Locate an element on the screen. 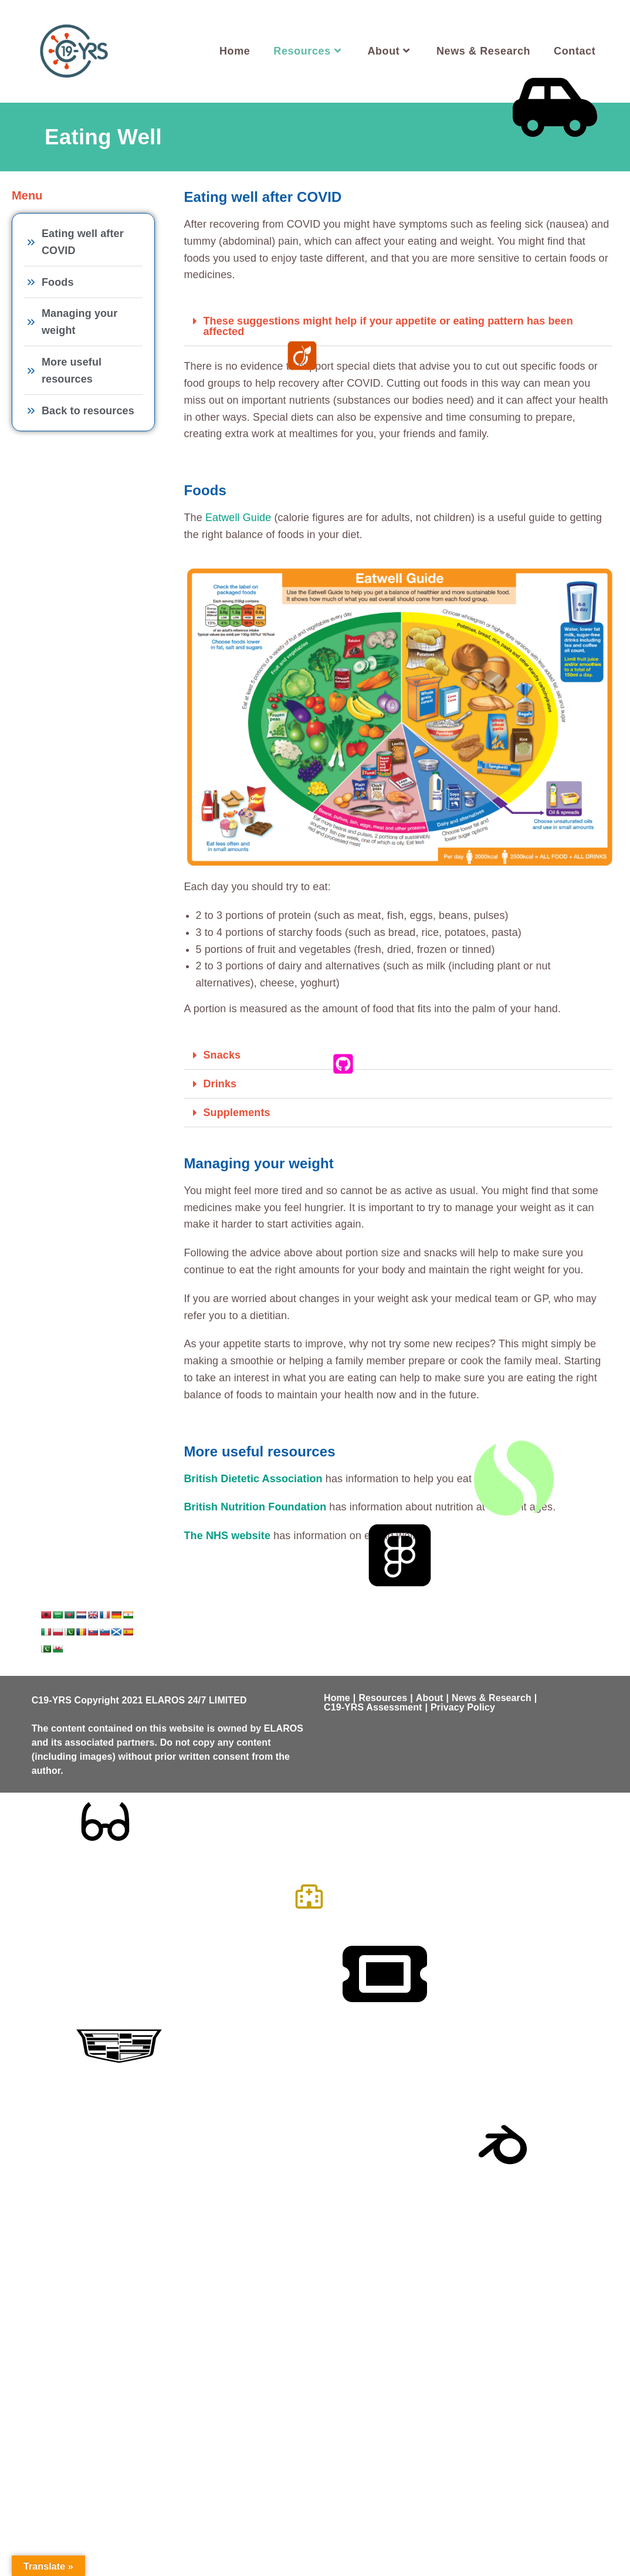  open Figma design app is located at coordinates (399, 1555).